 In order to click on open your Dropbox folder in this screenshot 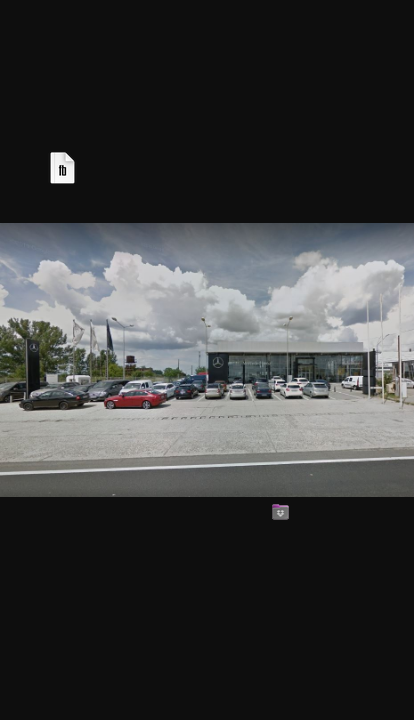, I will do `click(280, 511)`.